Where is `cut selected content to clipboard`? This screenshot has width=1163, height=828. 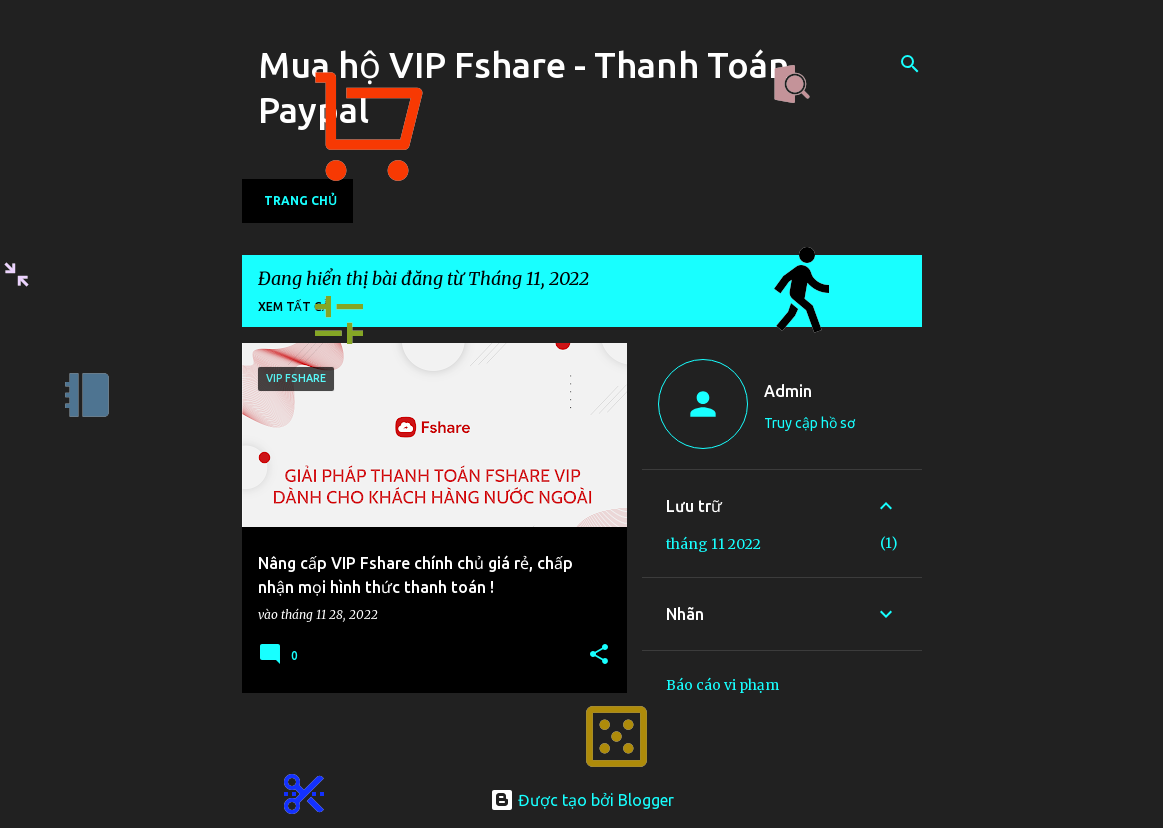 cut selected content to clipboard is located at coordinates (304, 794).